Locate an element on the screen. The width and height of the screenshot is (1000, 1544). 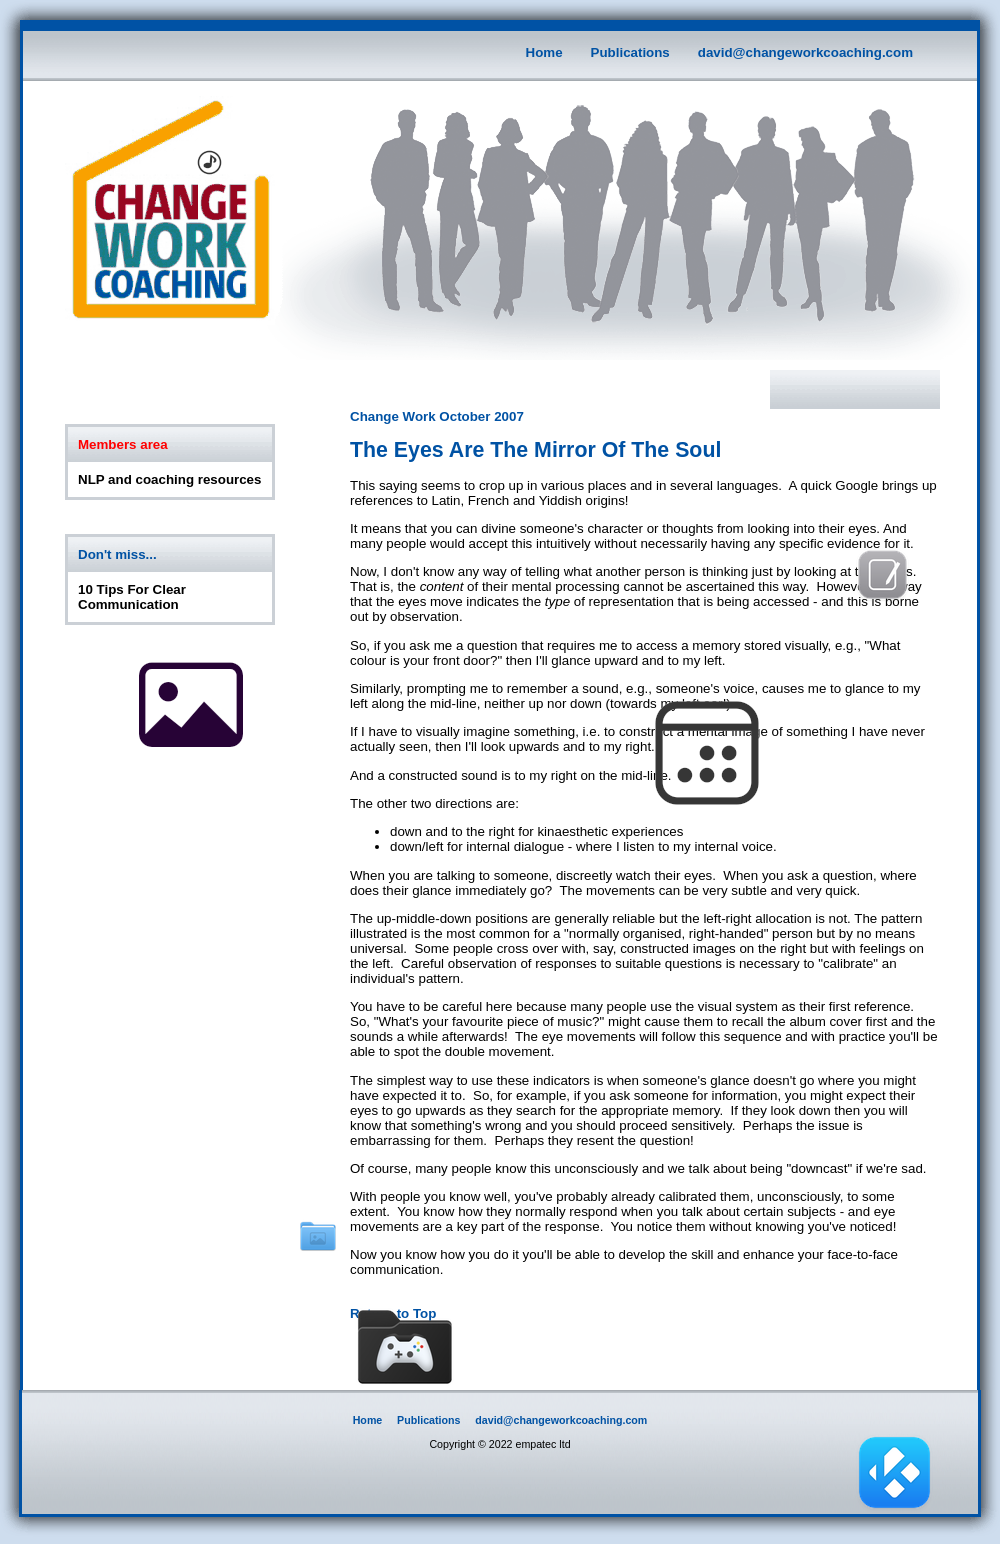
open microsoft games folder is located at coordinates (404, 1349).